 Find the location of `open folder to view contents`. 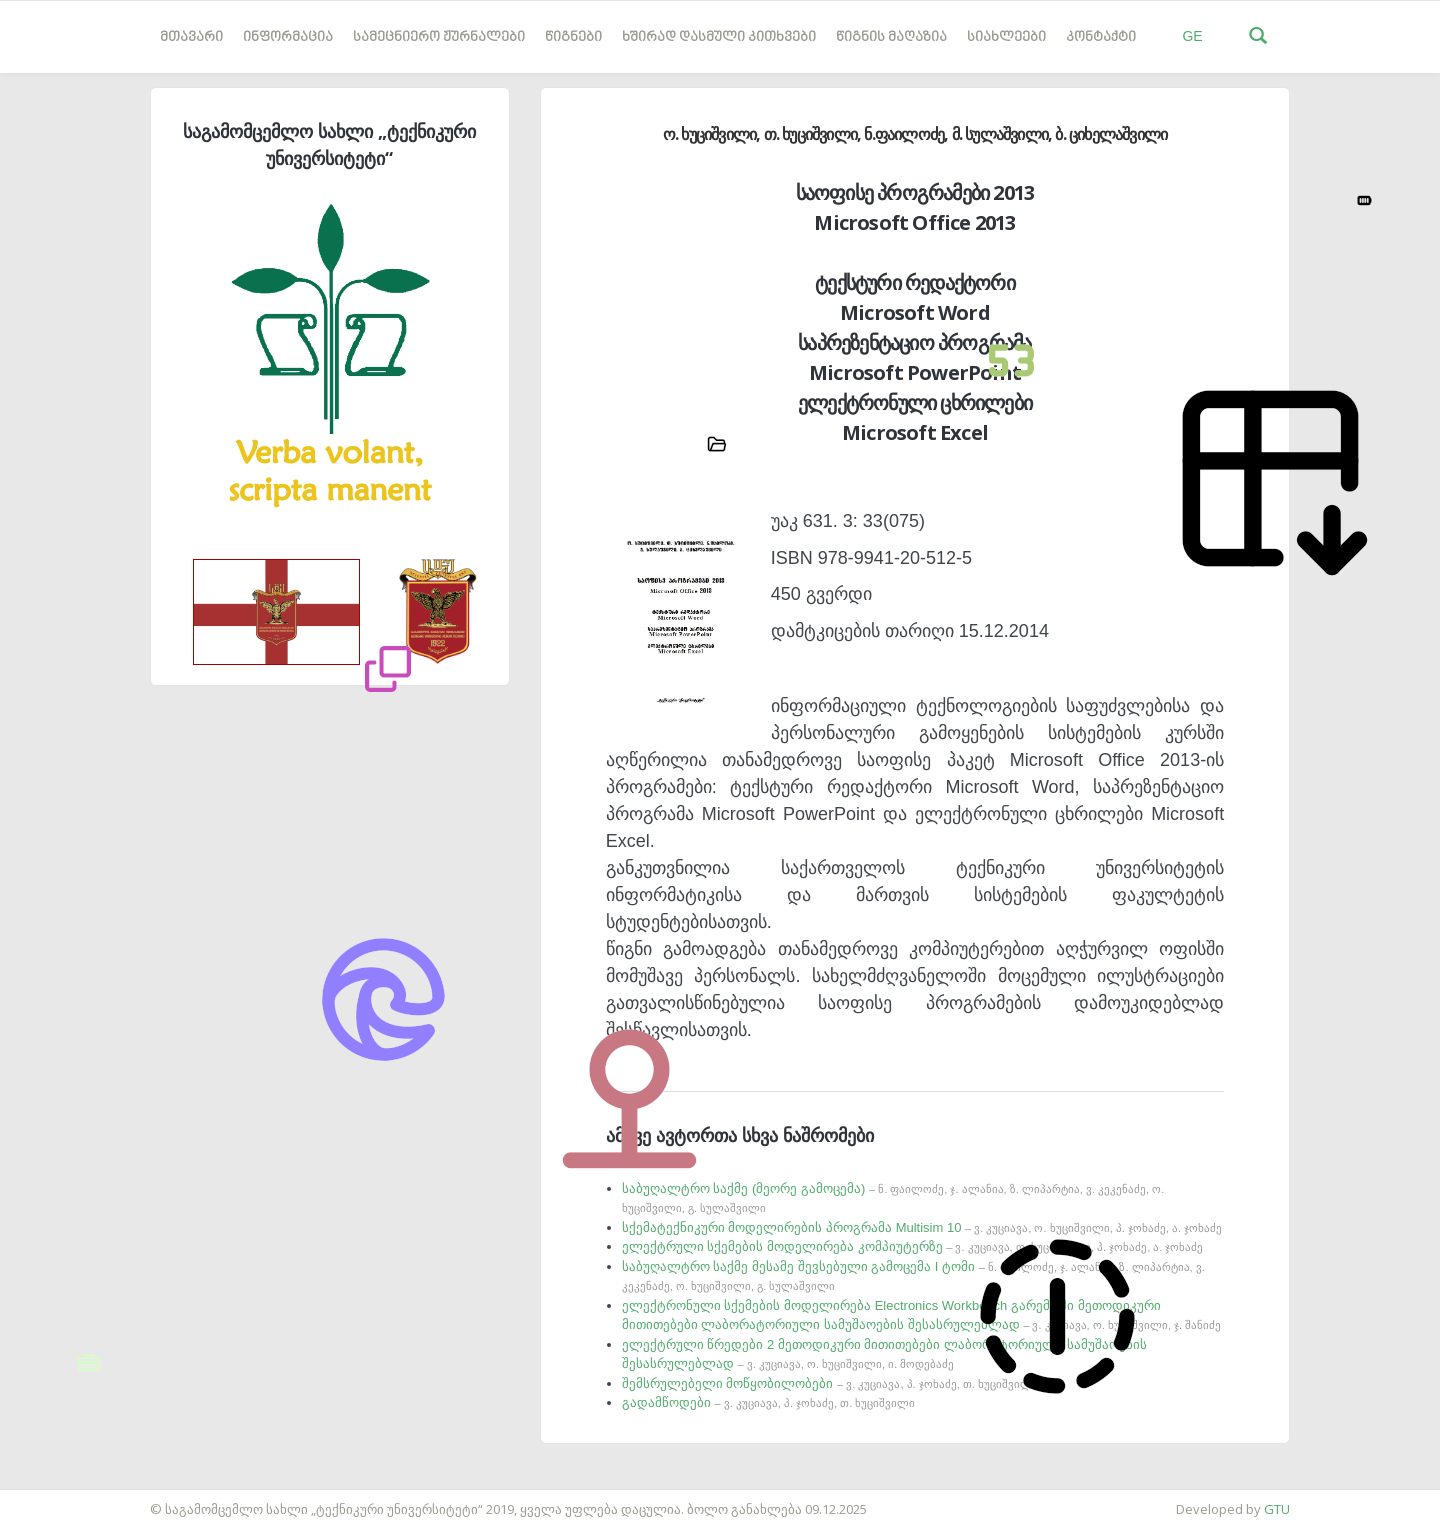

open folder to view contents is located at coordinates (716, 444).